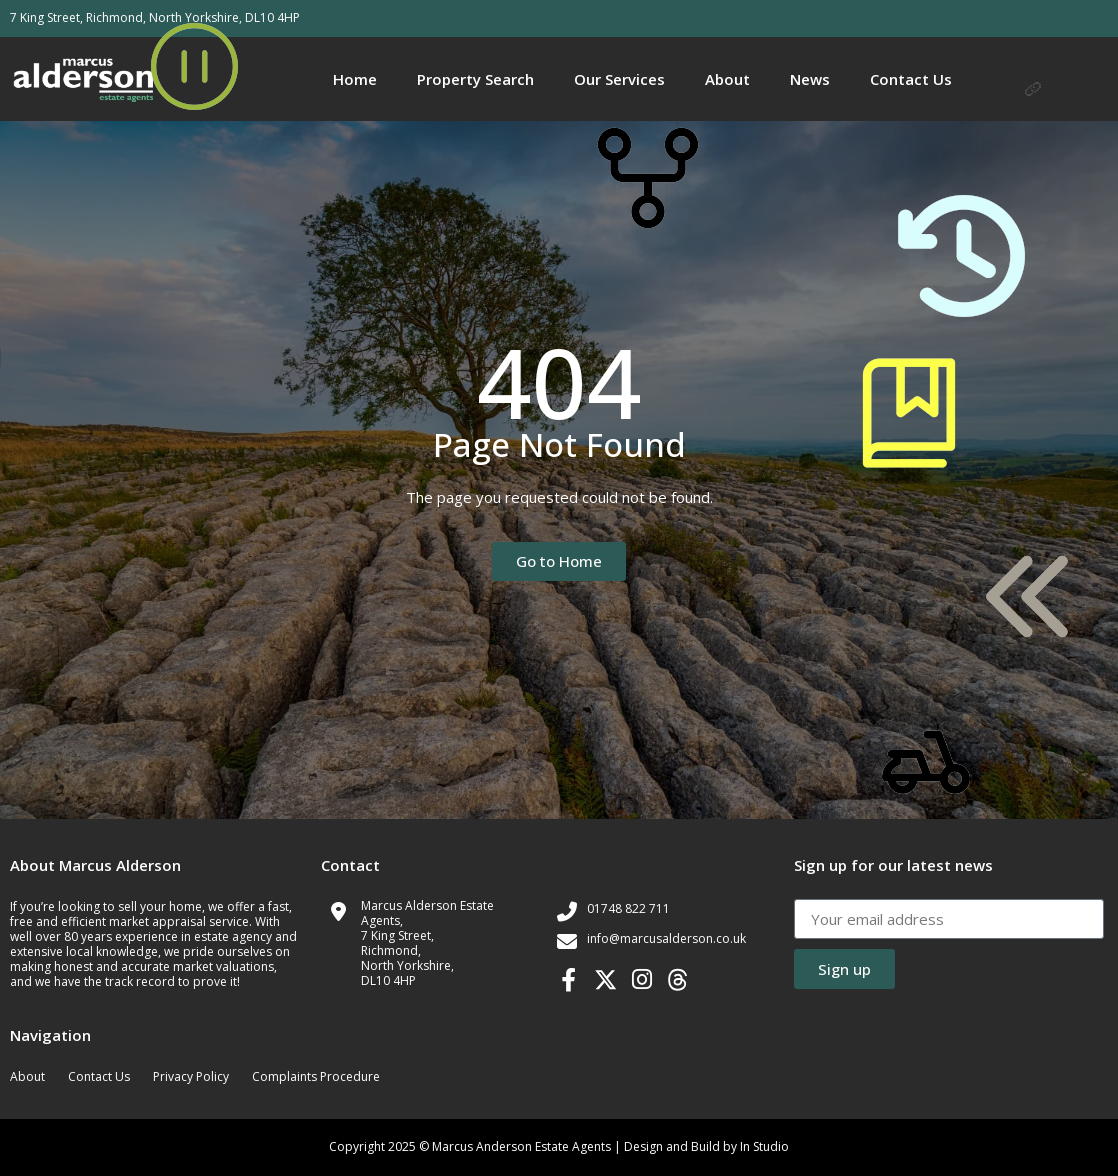  What do you see at coordinates (909, 413) in the screenshot?
I see `access your bookmarked reading list` at bounding box center [909, 413].